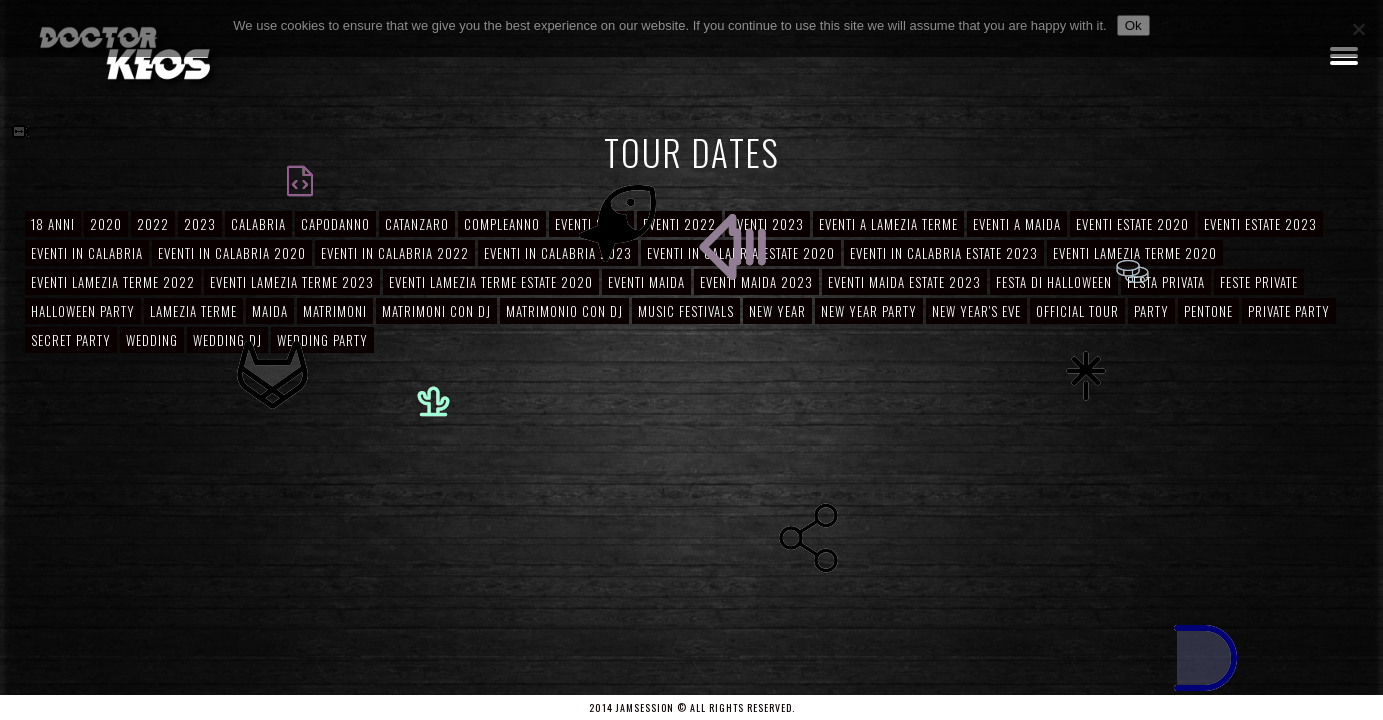 Image resolution: width=1383 pixels, height=720 pixels. I want to click on indicates a proper superset relationship in mathematical notation, so click(1201, 658).